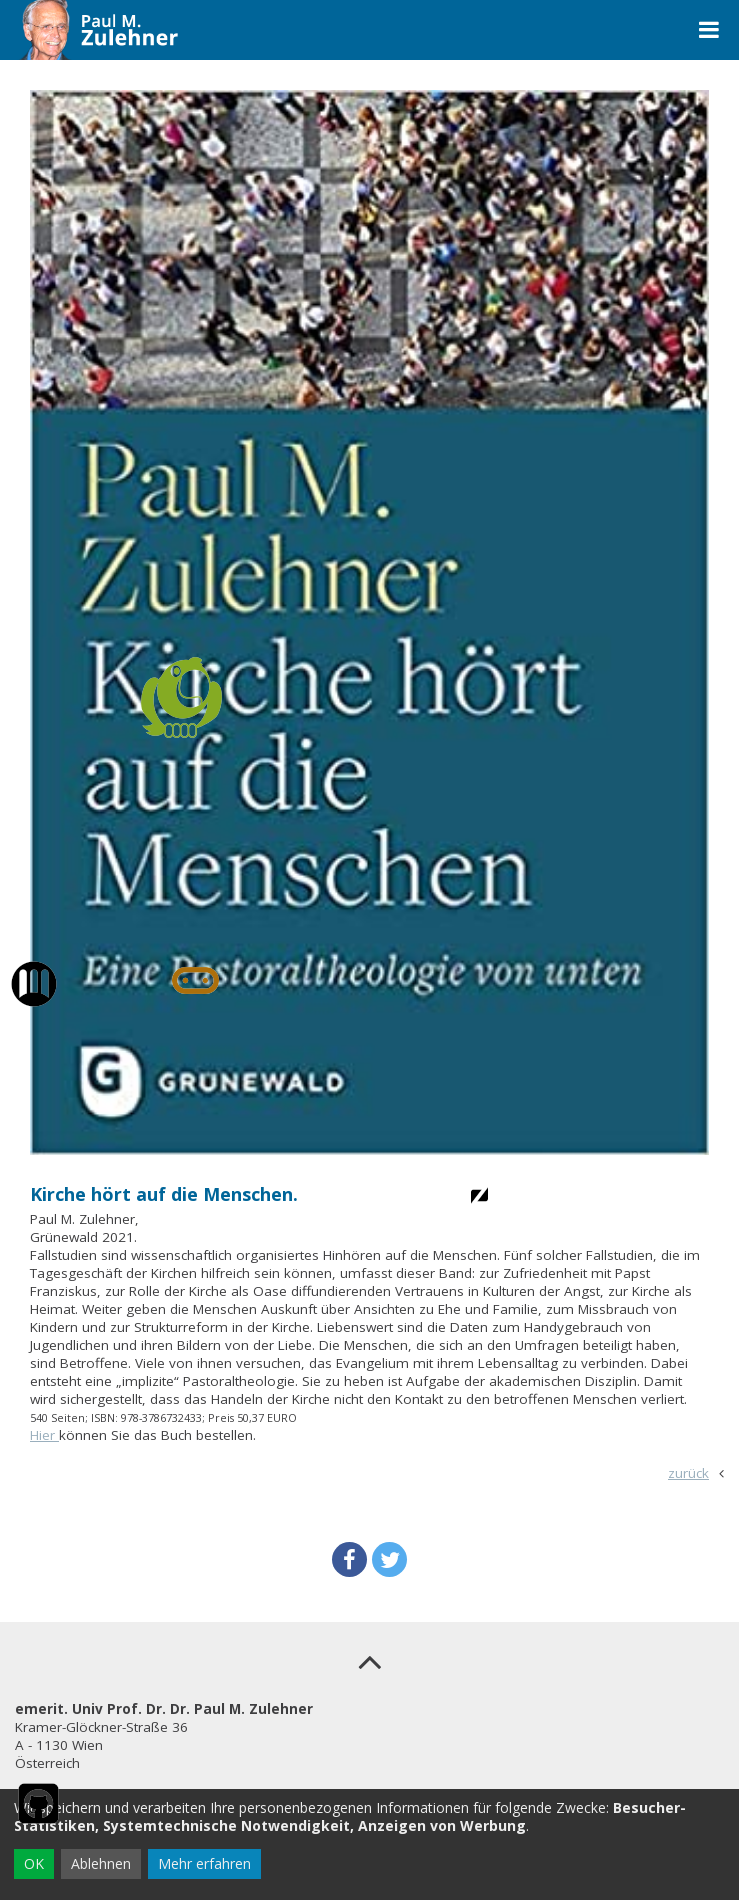 The width and height of the screenshot is (739, 1900). Describe the element at coordinates (195, 980) in the screenshot. I see `micro:bit brand logo` at that location.